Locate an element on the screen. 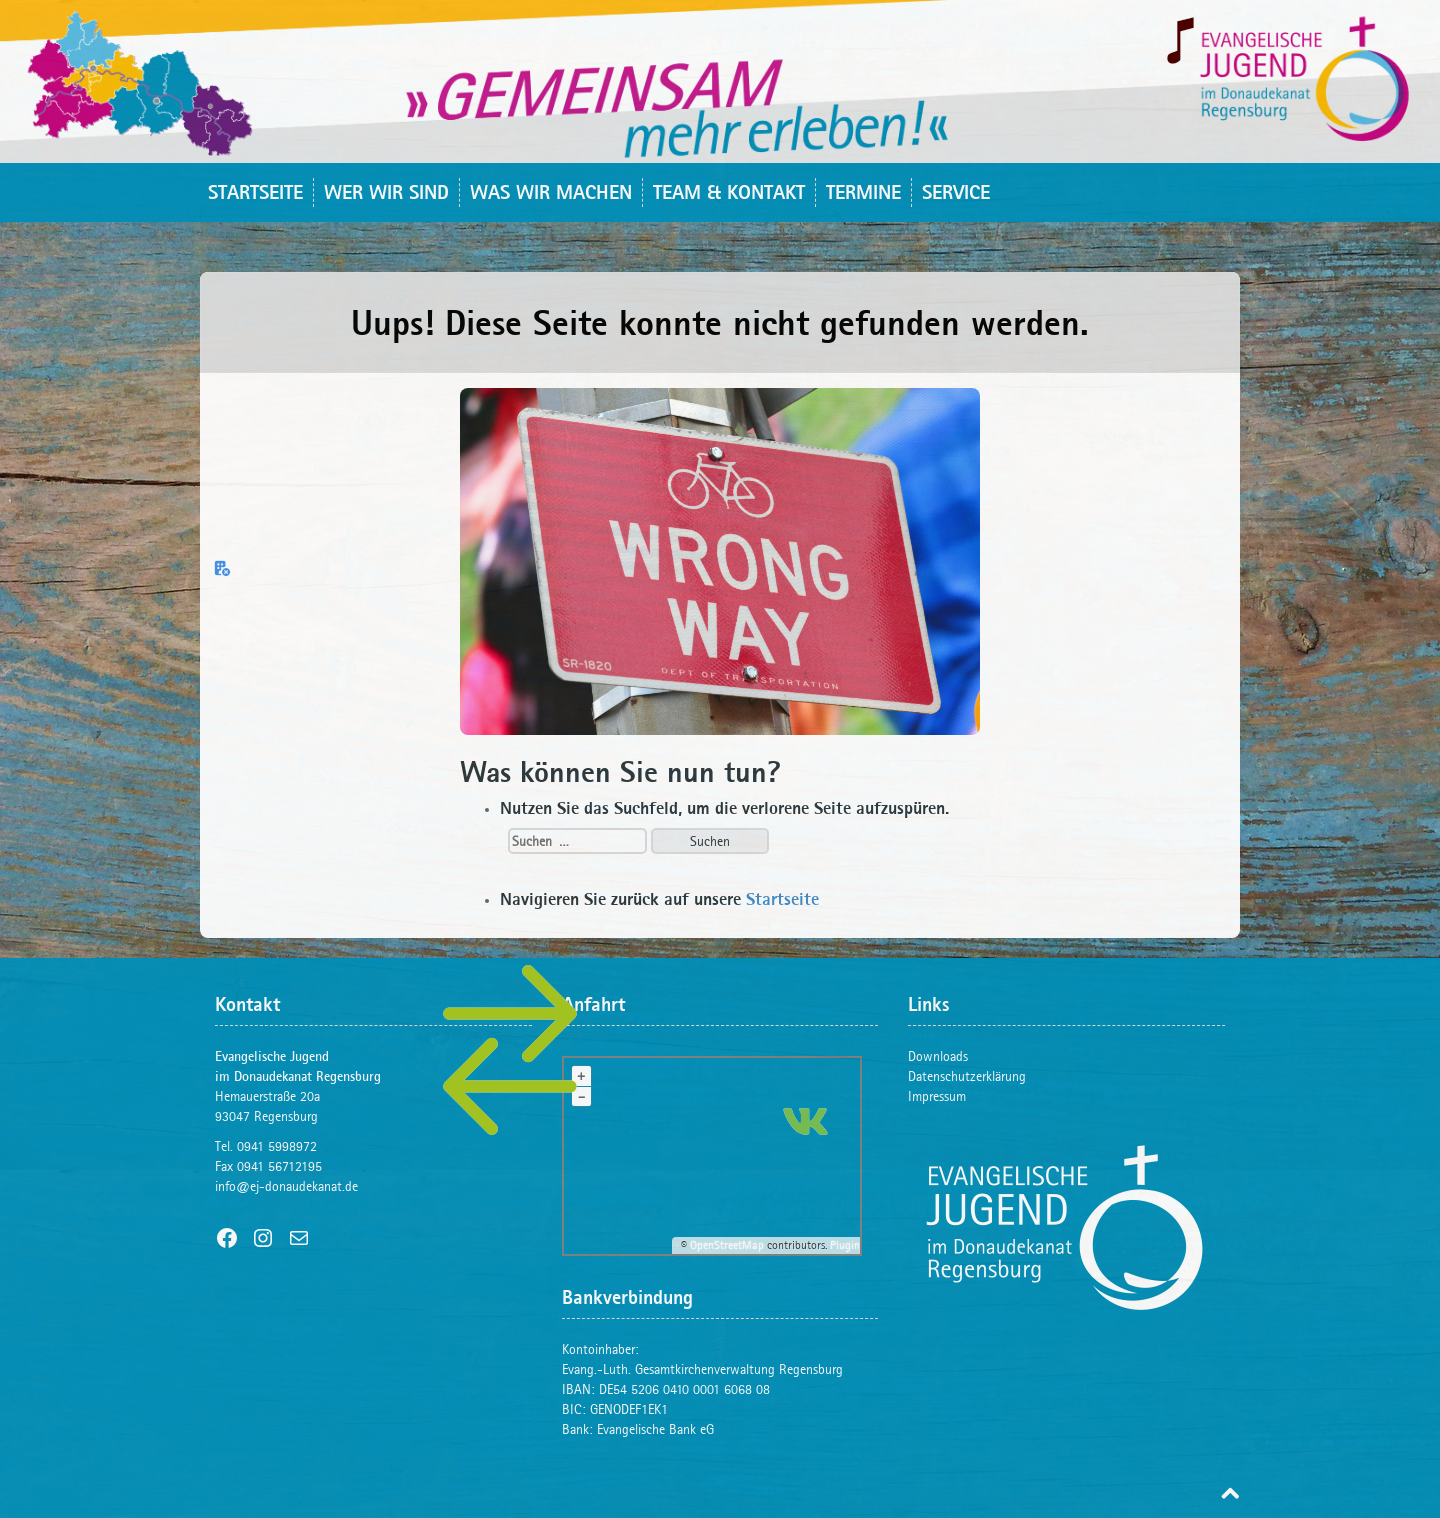 The image size is (1440, 1518). play or access music is located at coordinates (1180, 40).